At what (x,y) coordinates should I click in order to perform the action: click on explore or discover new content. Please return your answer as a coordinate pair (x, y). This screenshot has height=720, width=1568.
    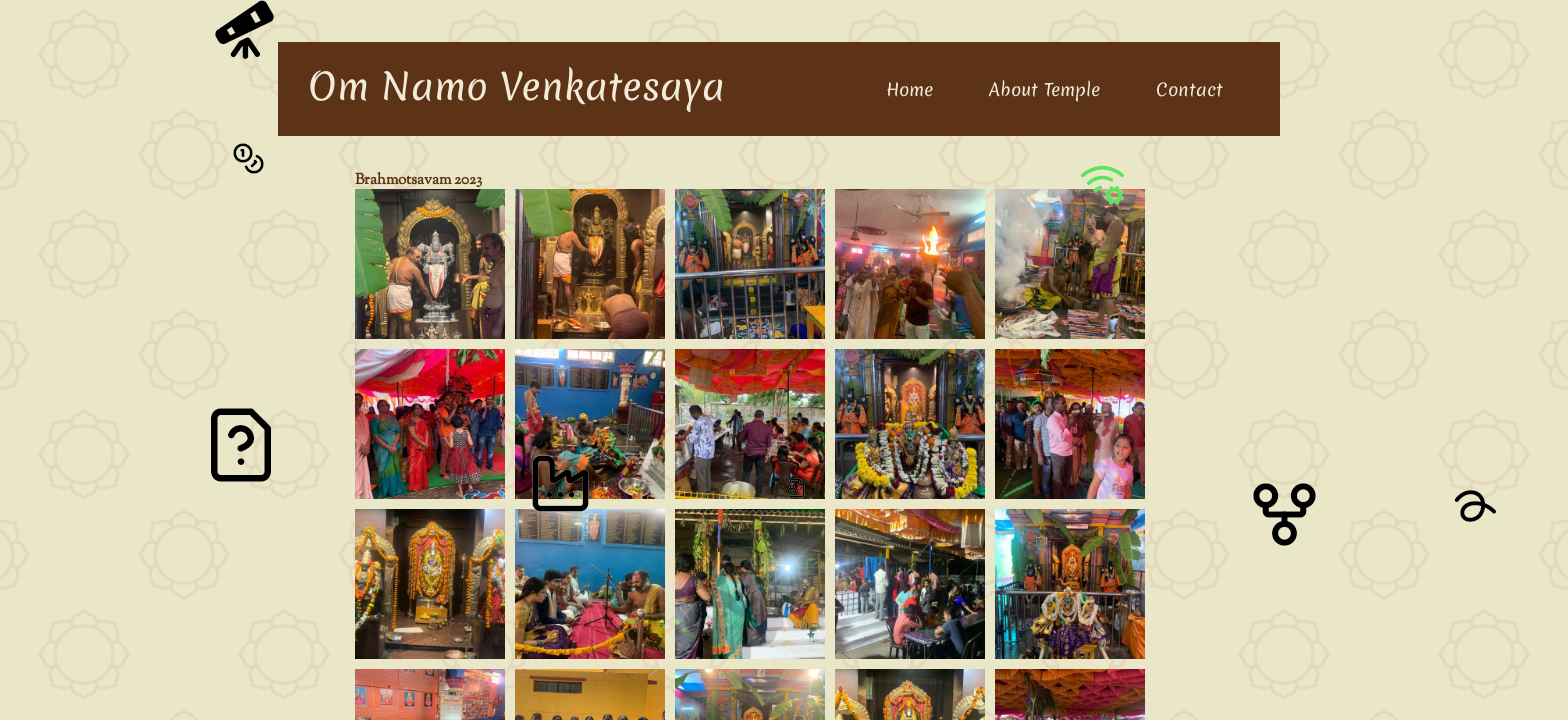
    Looking at the image, I should click on (244, 29).